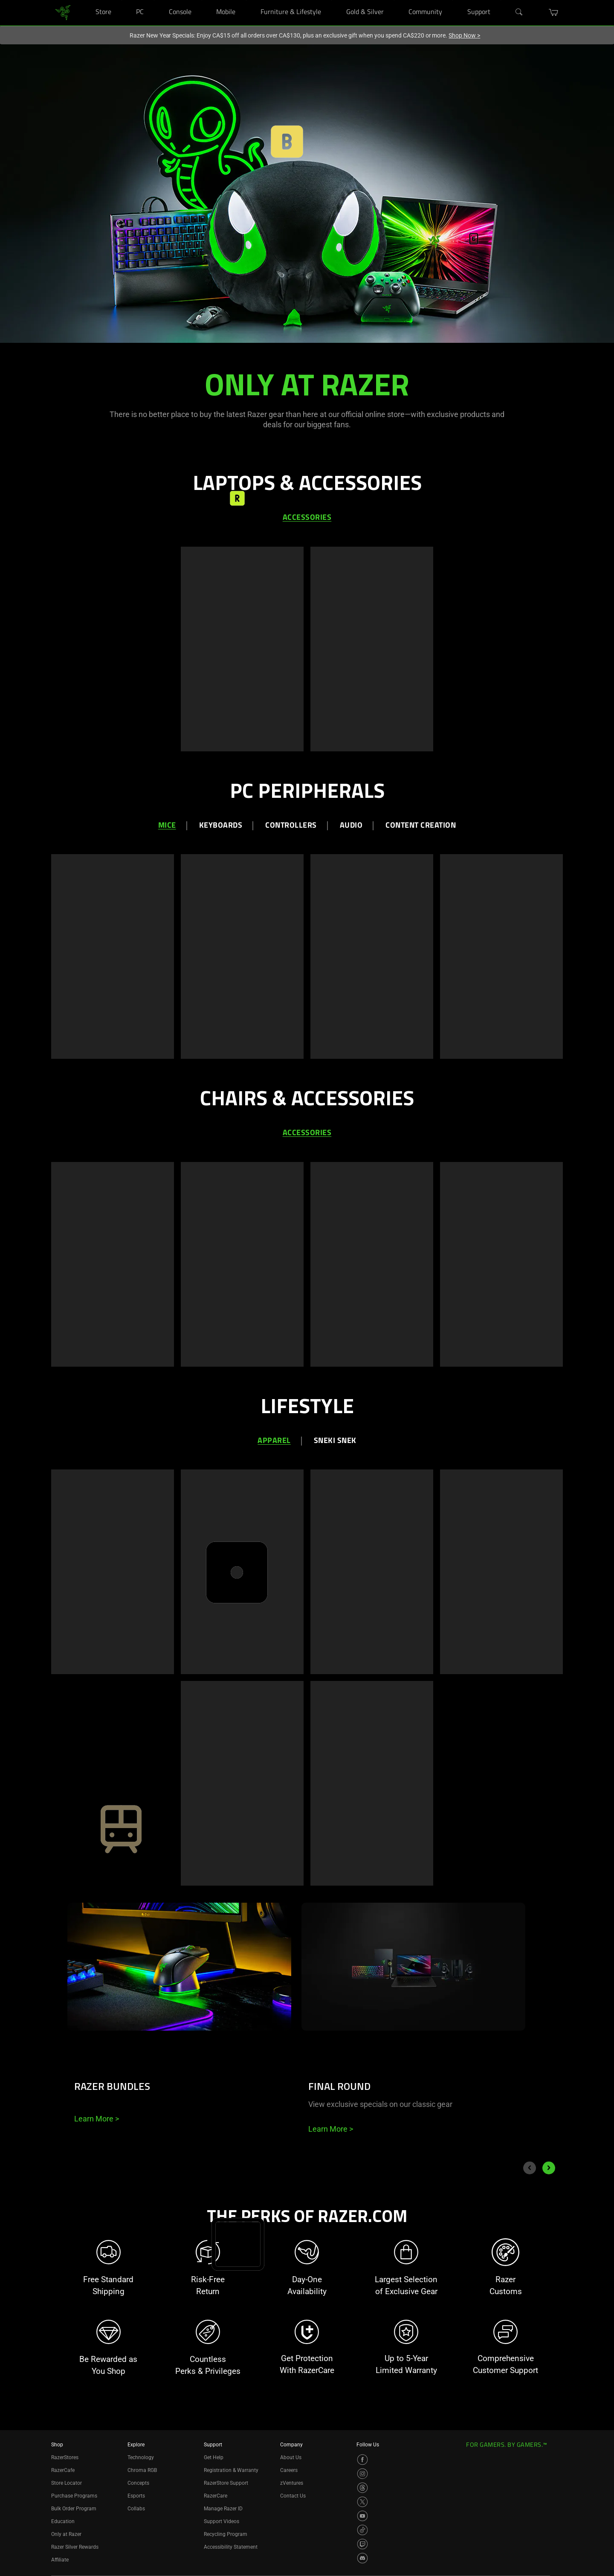  I want to click on stop media playback, so click(238, 2244).